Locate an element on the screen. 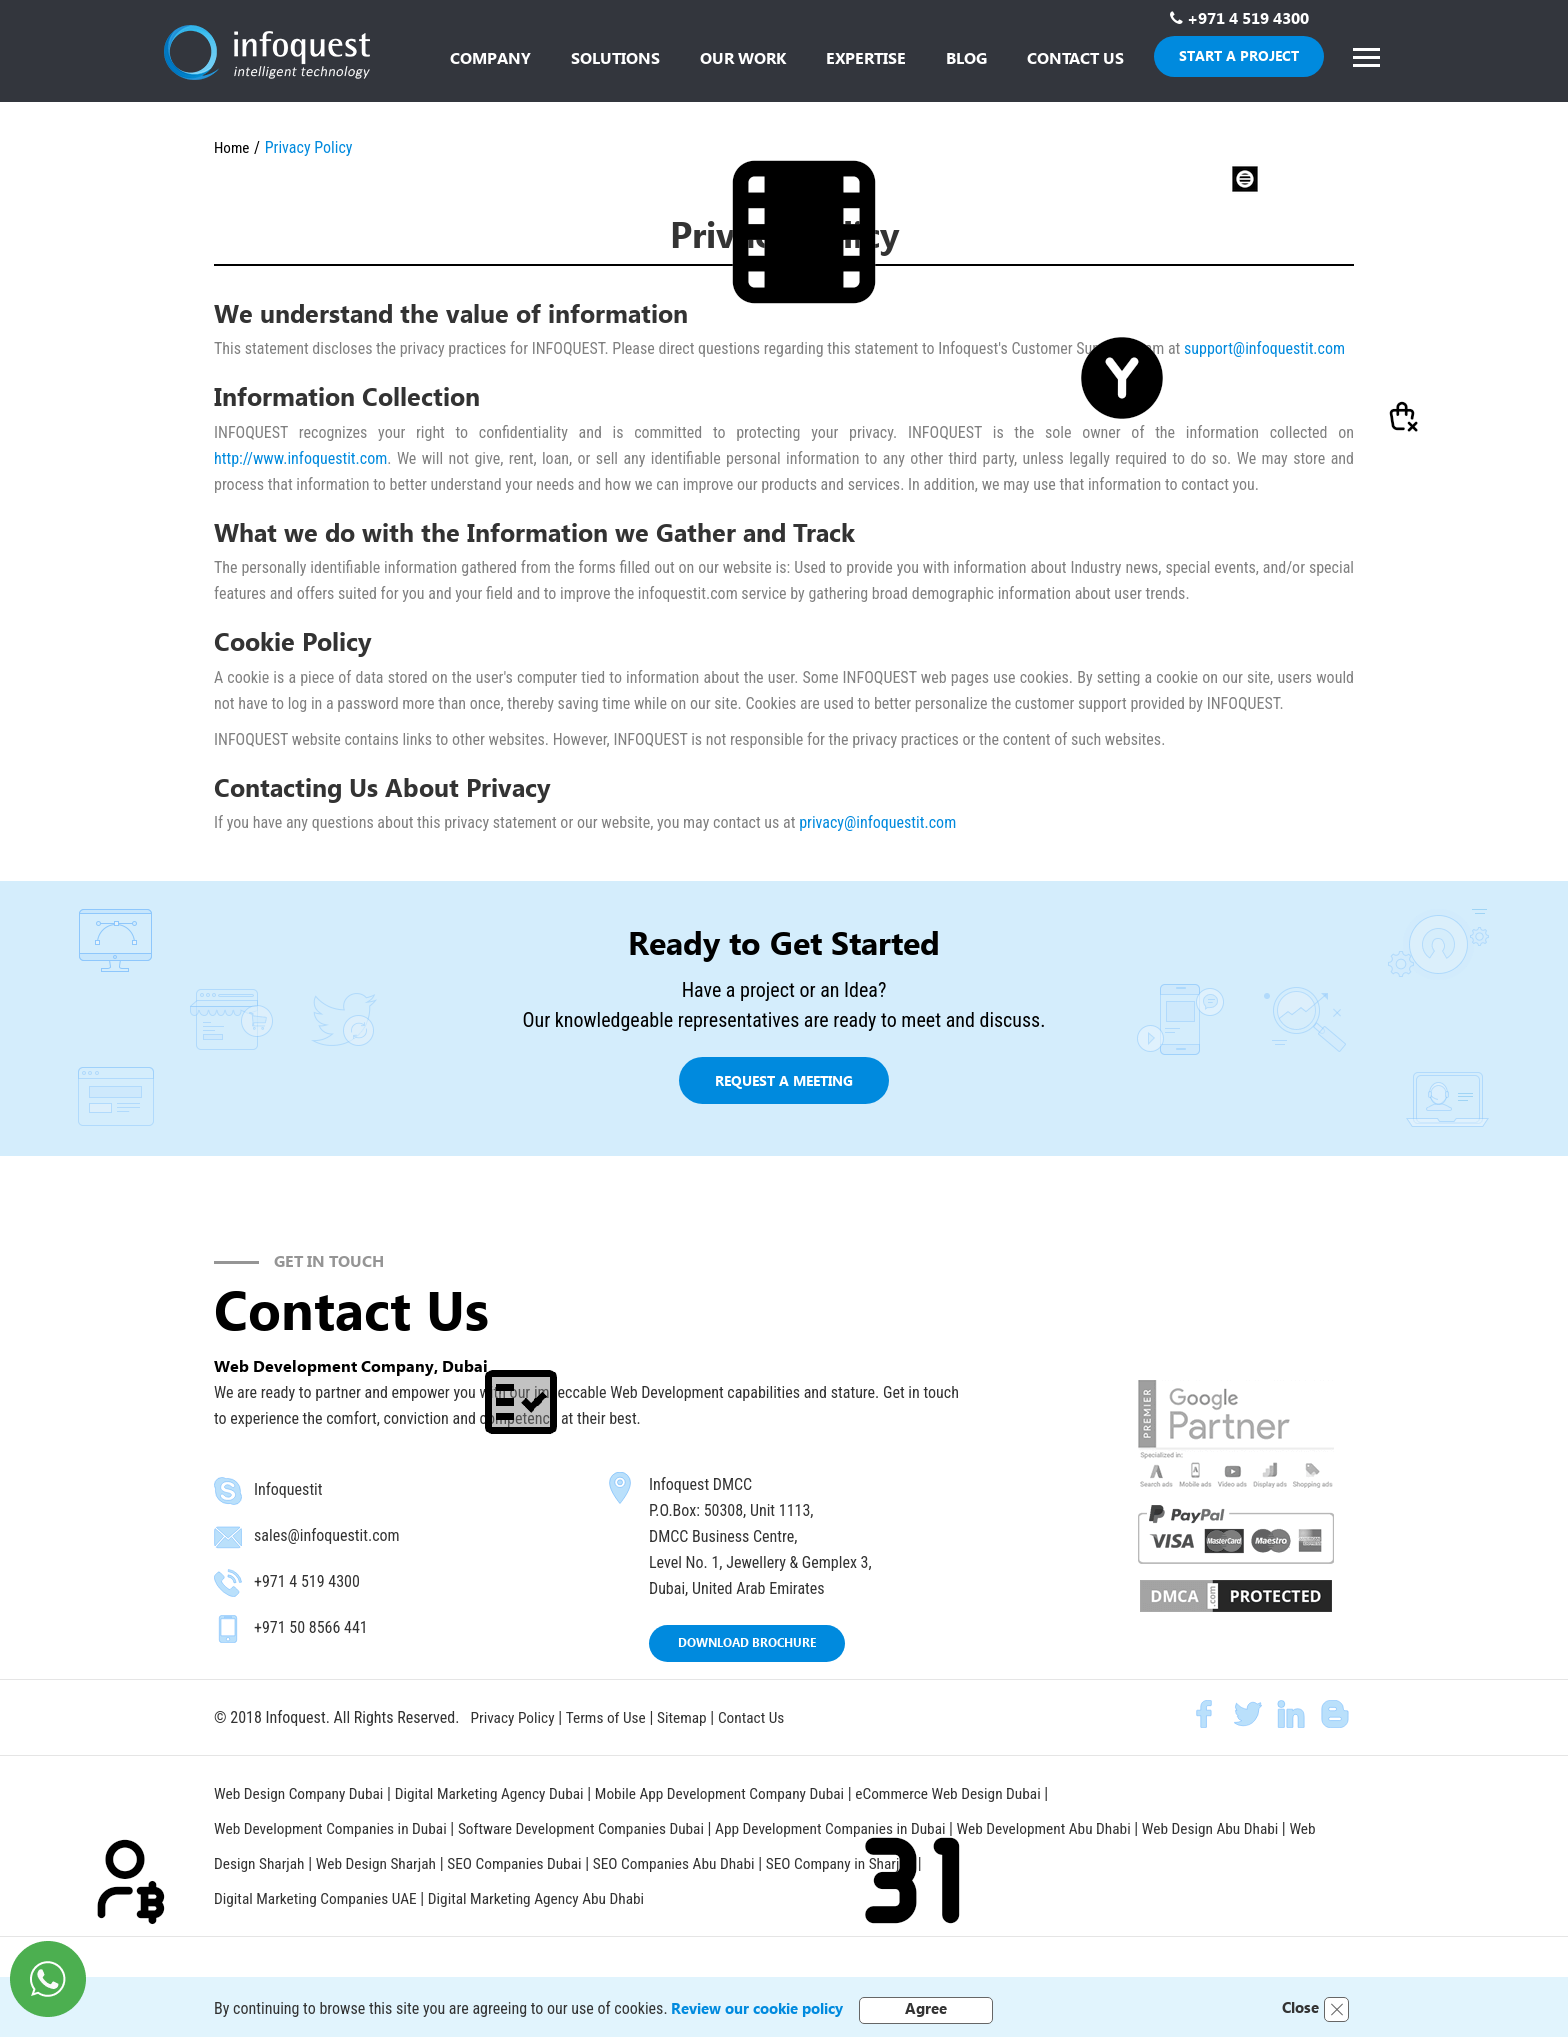 This screenshot has width=1568, height=2037. press the Y button on xbox controller is located at coordinates (1122, 378).